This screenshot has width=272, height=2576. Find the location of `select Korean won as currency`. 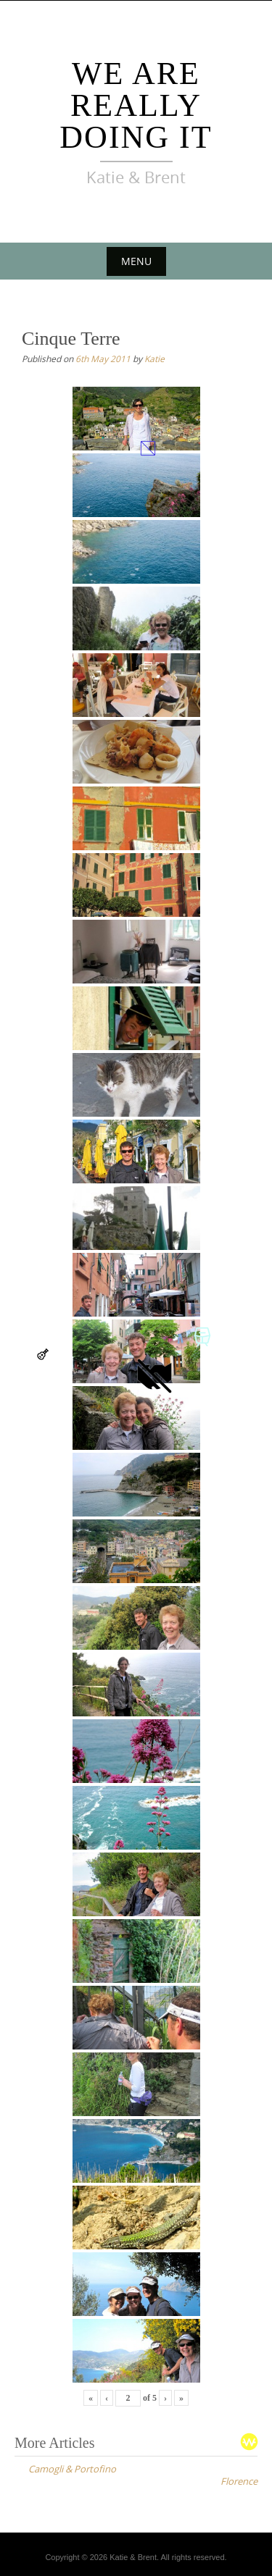

select Korean won as currency is located at coordinates (249, 2441).